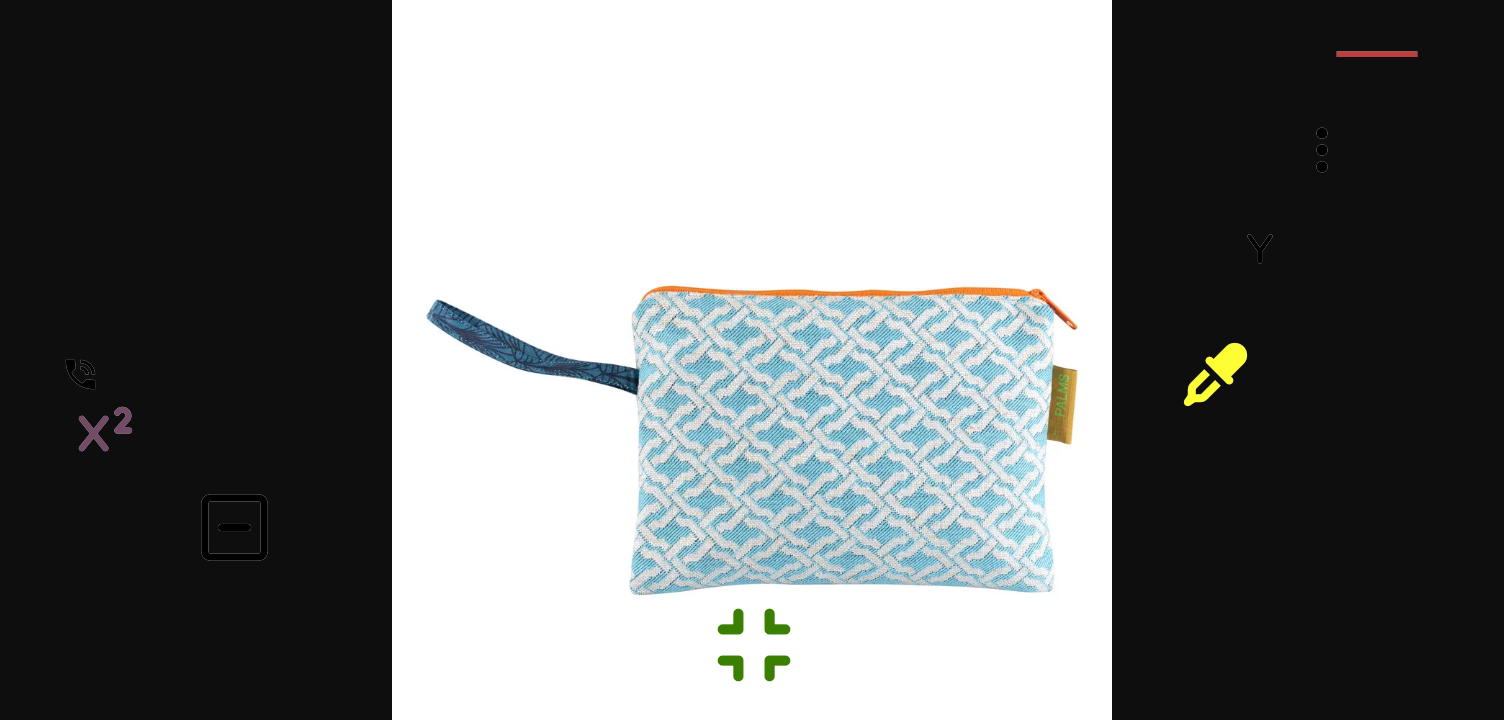 The height and width of the screenshot is (720, 1504). What do you see at coordinates (234, 527) in the screenshot?
I see `remove item from list or selection` at bounding box center [234, 527].